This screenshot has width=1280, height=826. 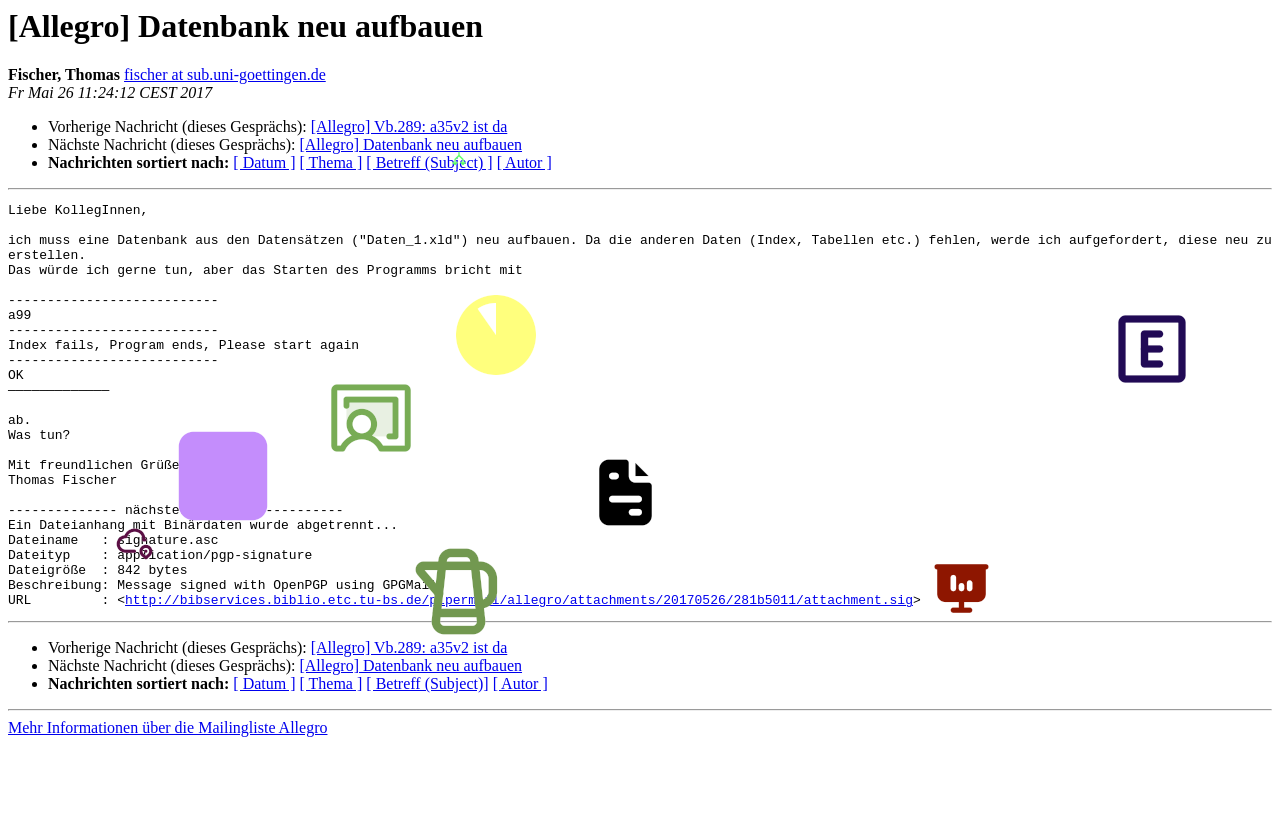 What do you see at coordinates (625, 492) in the screenshot?
I see `view invoice or billing document` at bounding box center [625, 492].